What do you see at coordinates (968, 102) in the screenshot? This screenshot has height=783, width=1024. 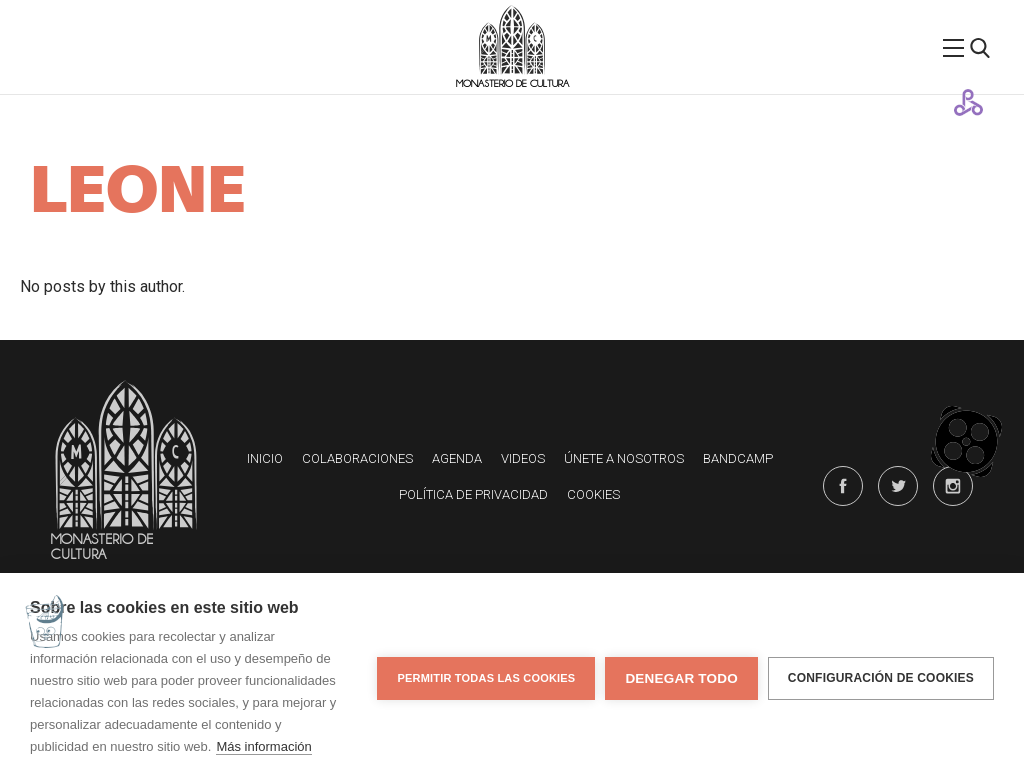 I see `access Google Dataproc cloud service` at bounding box center [968, 102].